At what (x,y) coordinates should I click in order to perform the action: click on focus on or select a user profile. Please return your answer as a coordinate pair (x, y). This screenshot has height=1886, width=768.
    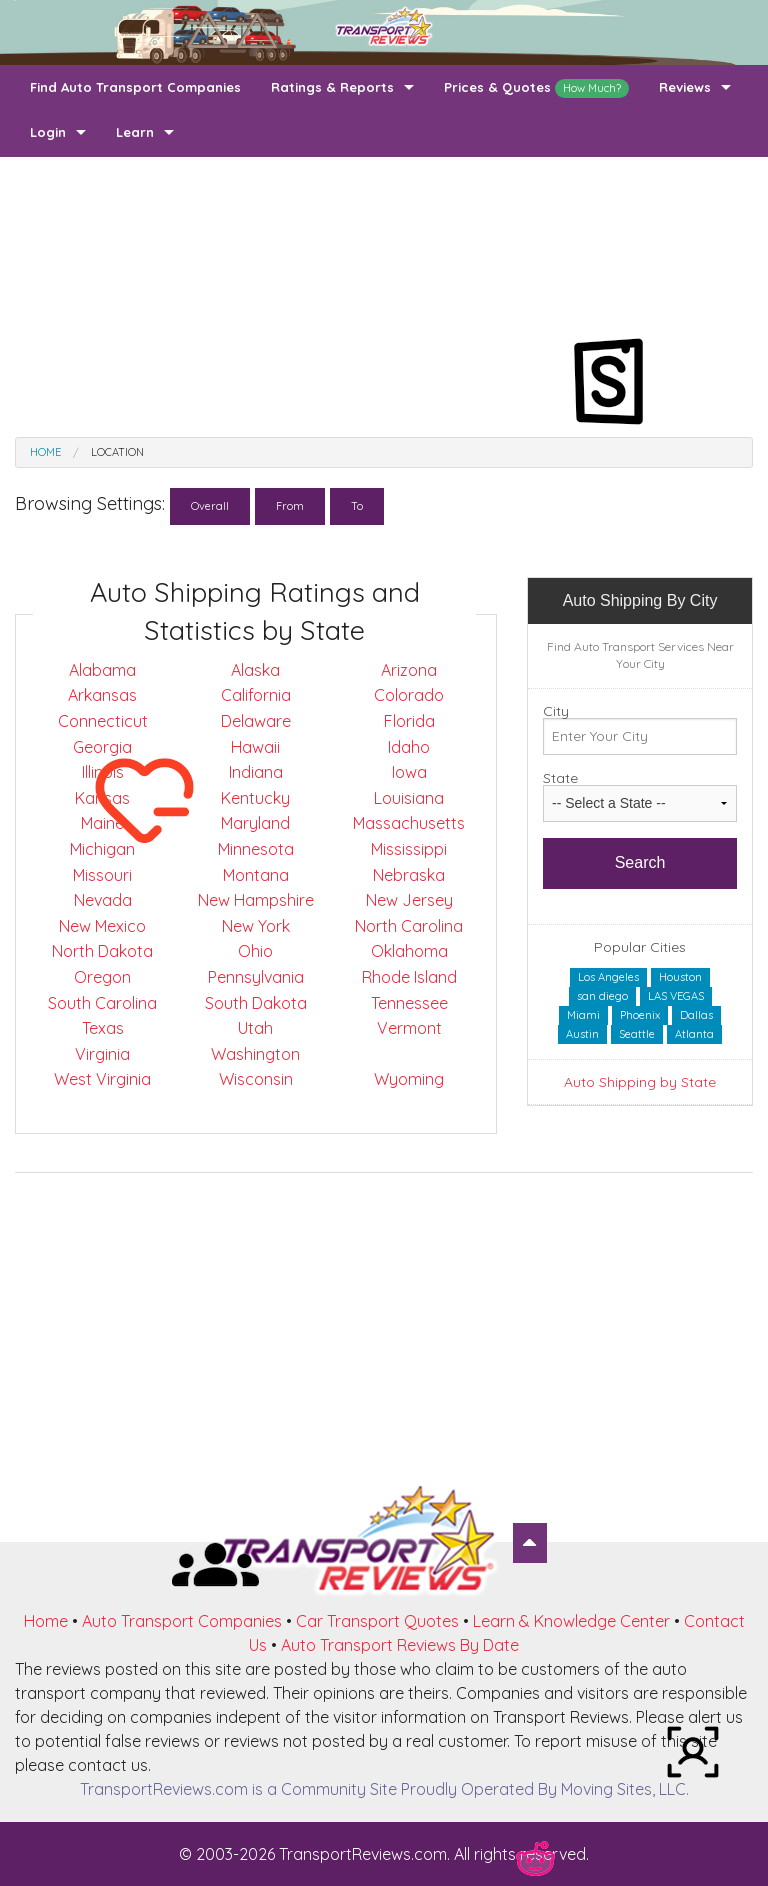
    Looking at the image, I should click on (693, 1752).